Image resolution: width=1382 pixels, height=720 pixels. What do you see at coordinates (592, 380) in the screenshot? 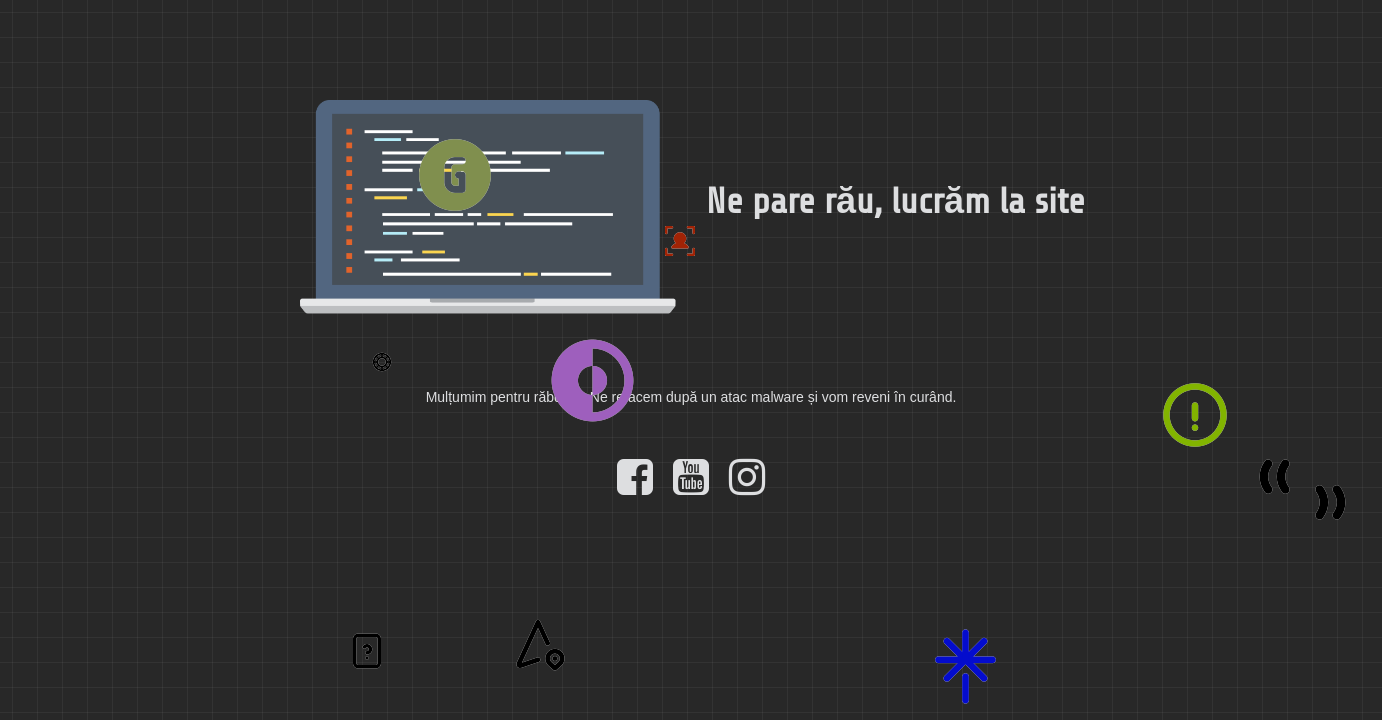
I see `toggle invert colors mode` at bounding box center [592, 380].